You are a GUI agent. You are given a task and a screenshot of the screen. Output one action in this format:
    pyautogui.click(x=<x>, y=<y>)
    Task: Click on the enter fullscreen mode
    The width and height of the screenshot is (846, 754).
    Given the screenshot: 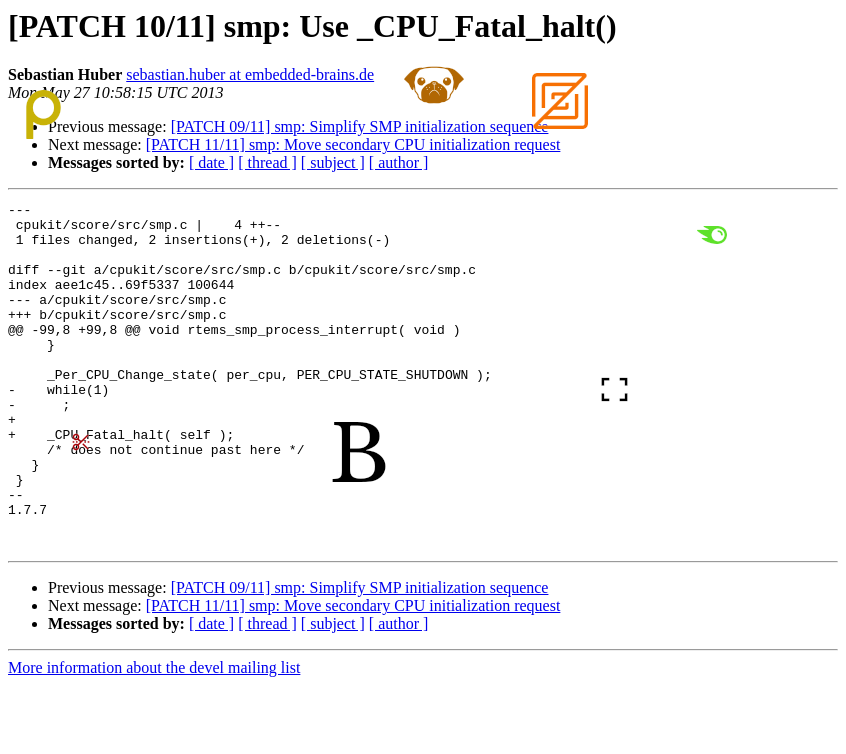 What is the action you would take?
    pyautogui.click(x=614, y=389)
    